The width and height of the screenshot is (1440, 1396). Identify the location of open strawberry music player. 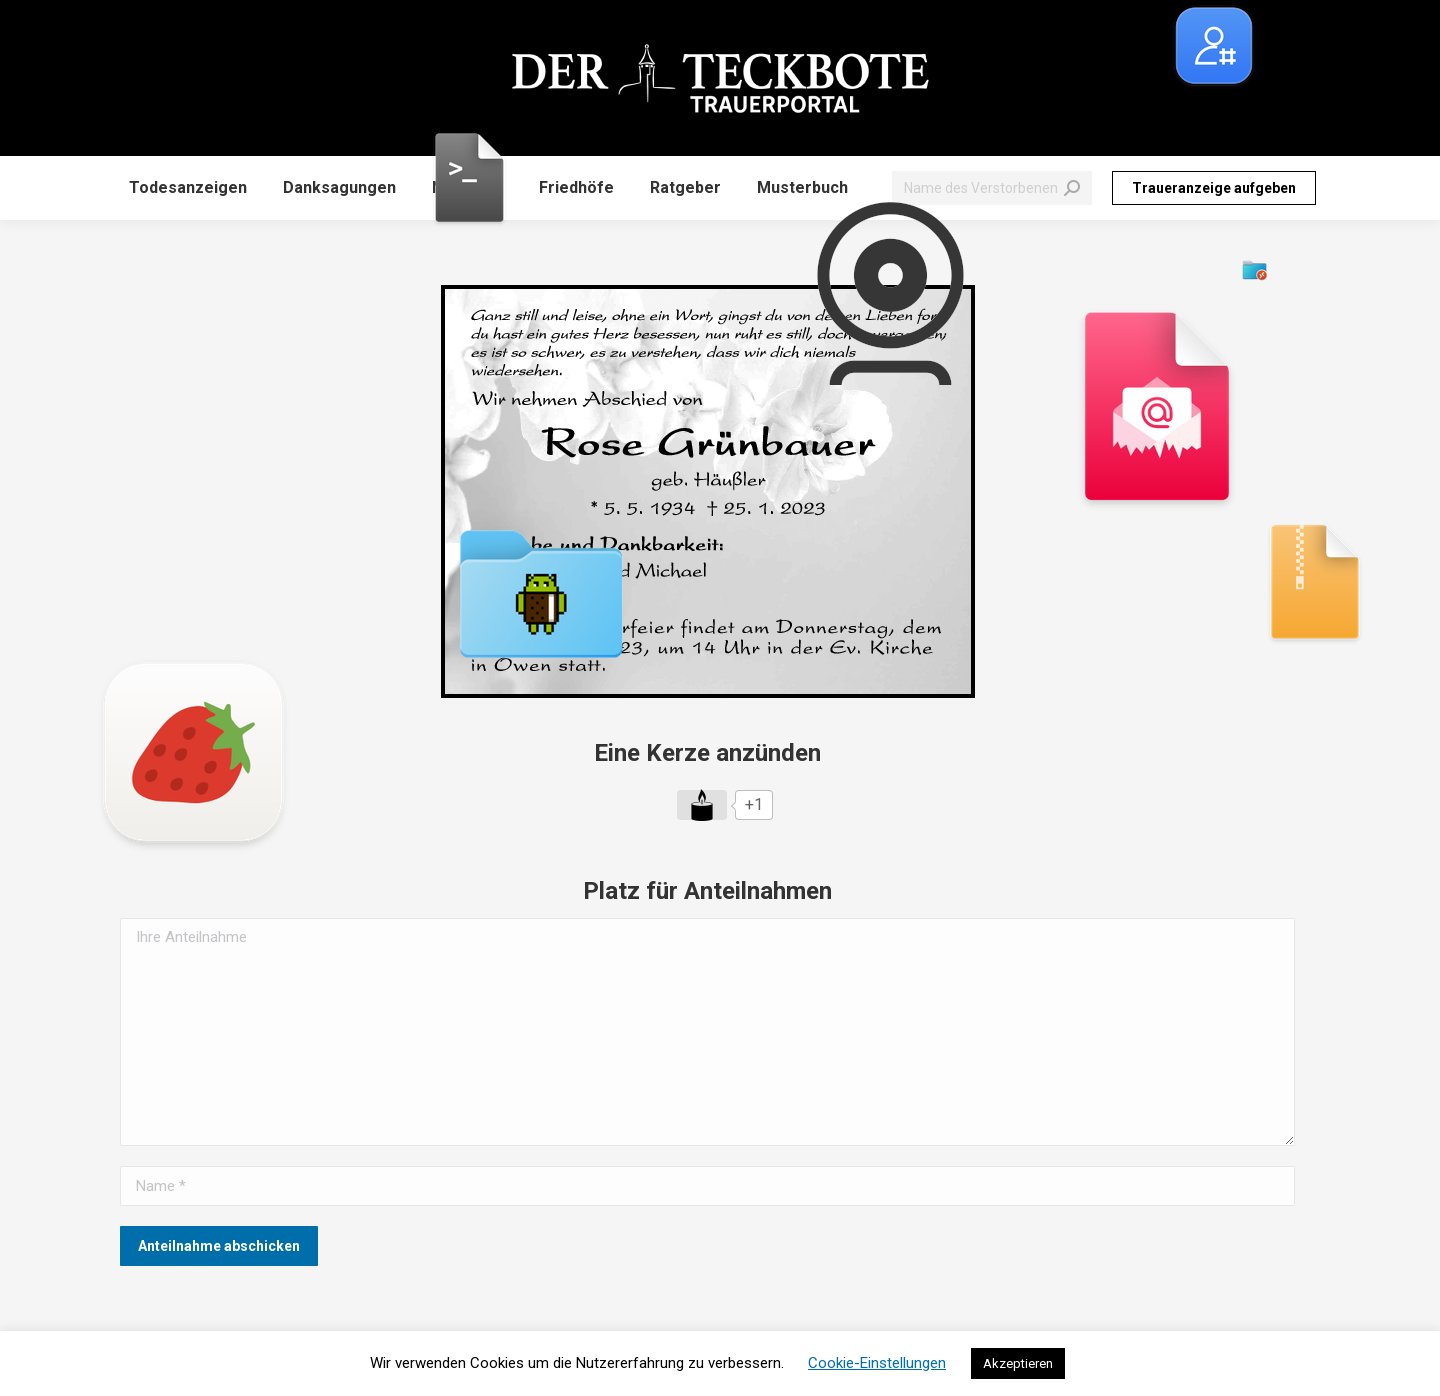
(193, 752).